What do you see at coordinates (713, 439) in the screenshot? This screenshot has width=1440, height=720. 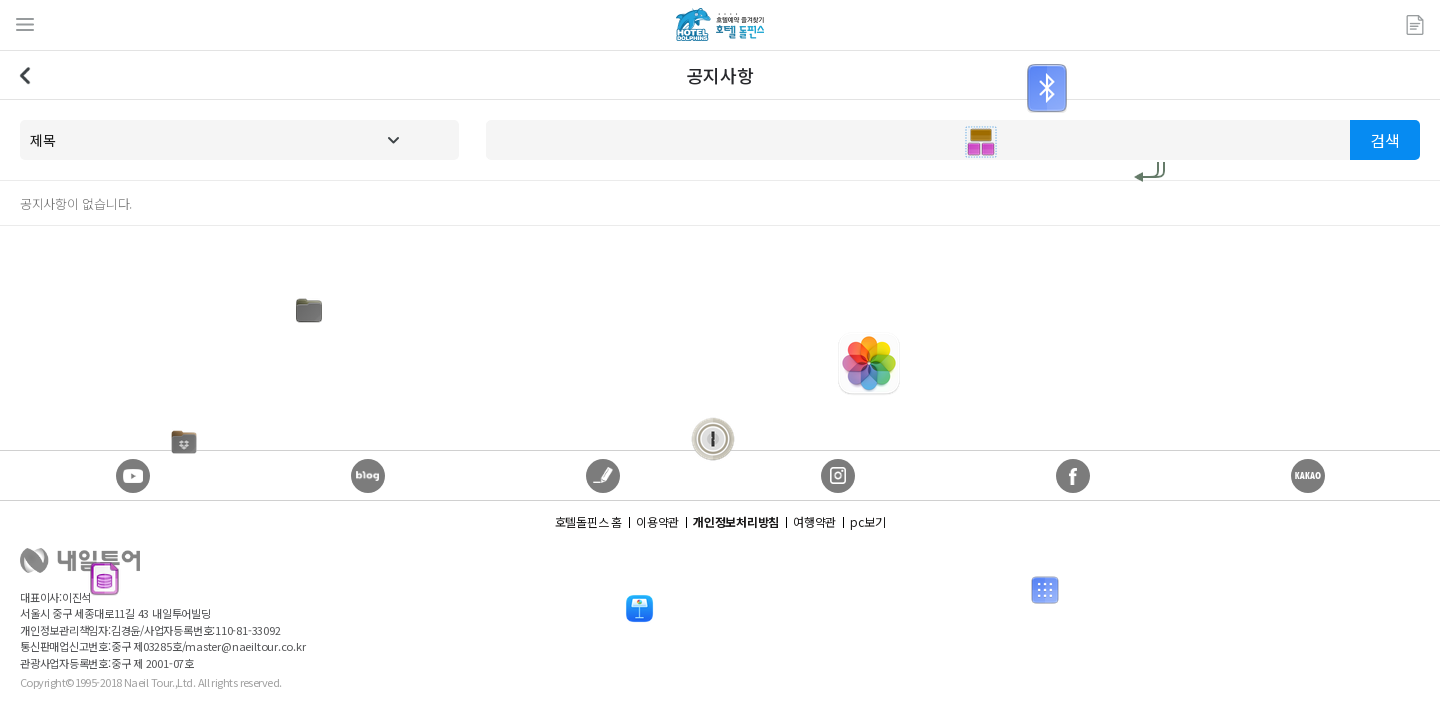 I see `open the passwords app` at bounding box center [713, 439].